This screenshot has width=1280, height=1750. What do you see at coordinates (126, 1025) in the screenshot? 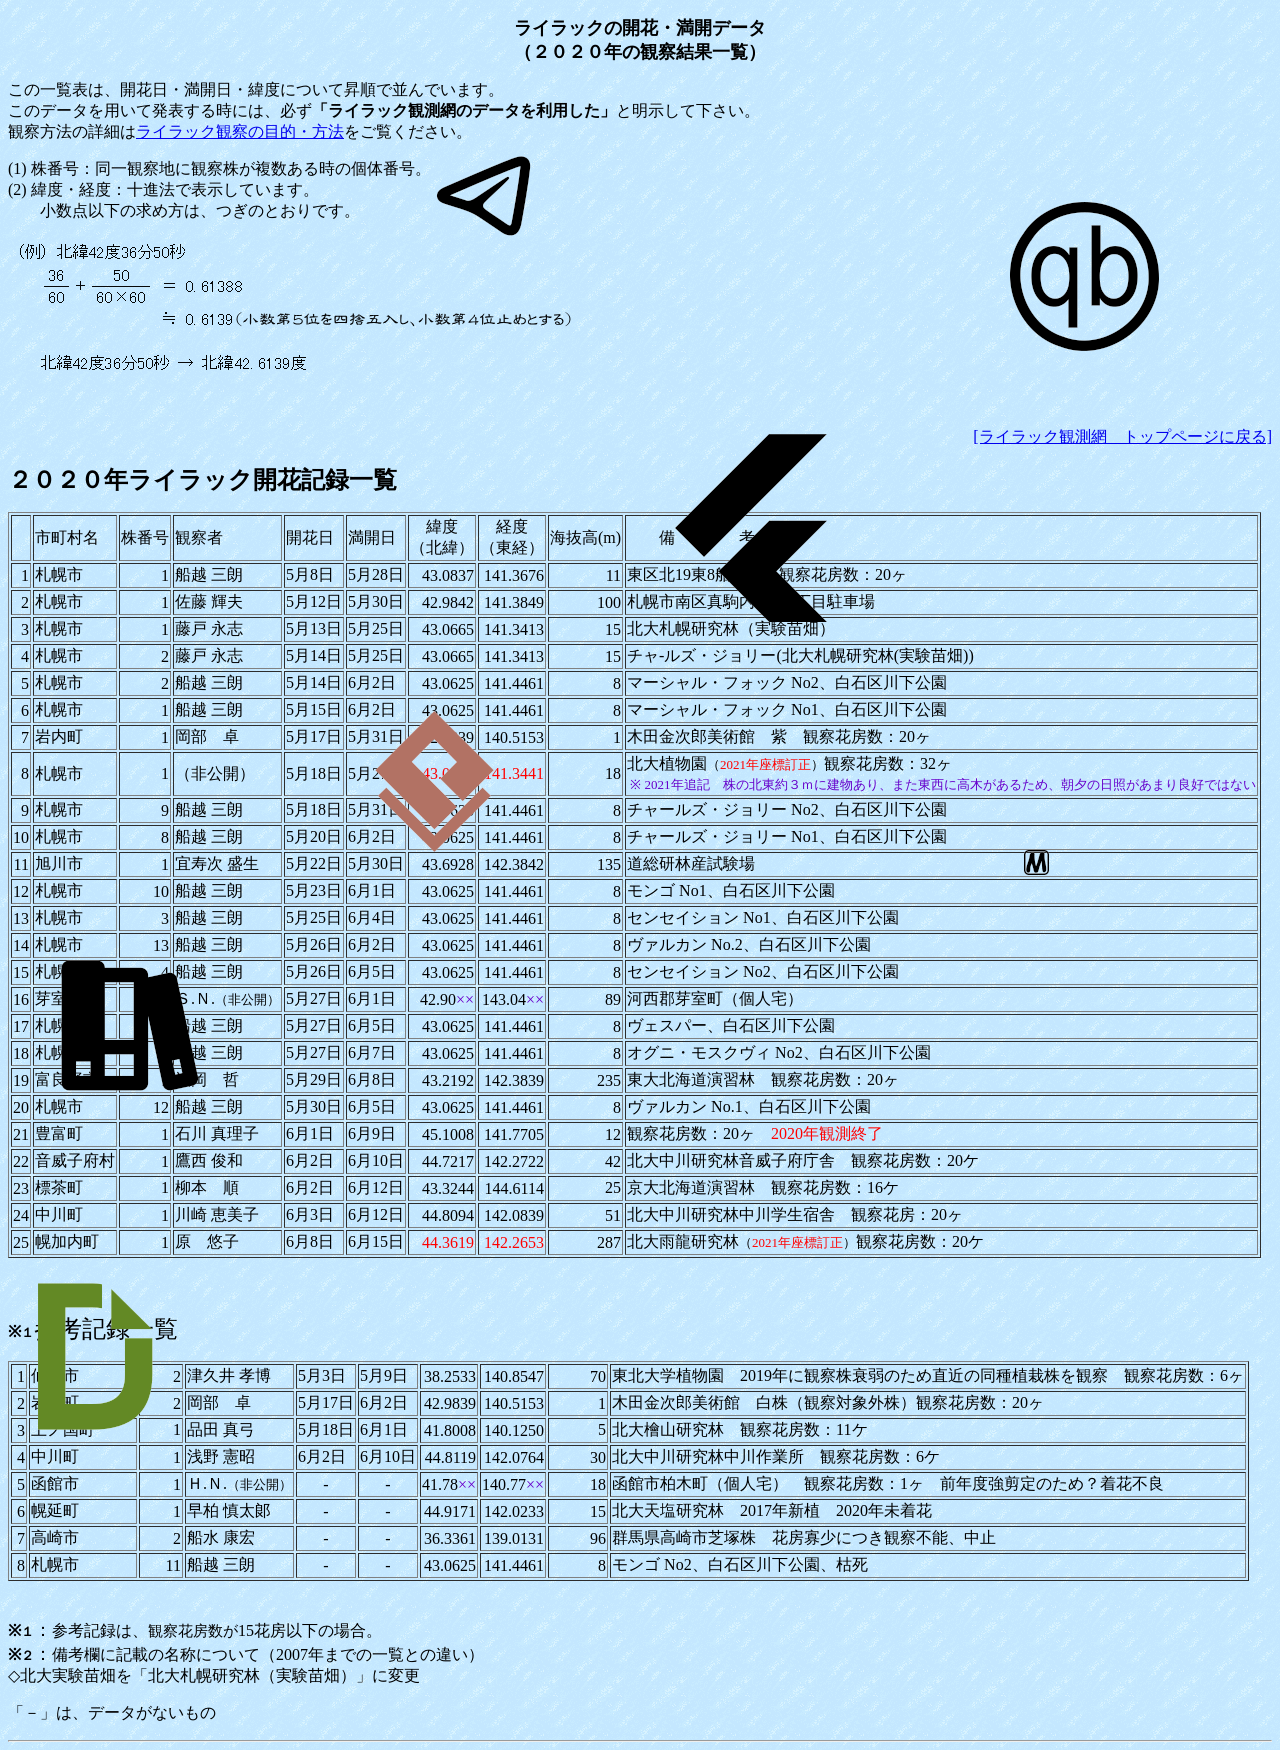
I see `access your library or collection` at bounding box center [126, 1025].